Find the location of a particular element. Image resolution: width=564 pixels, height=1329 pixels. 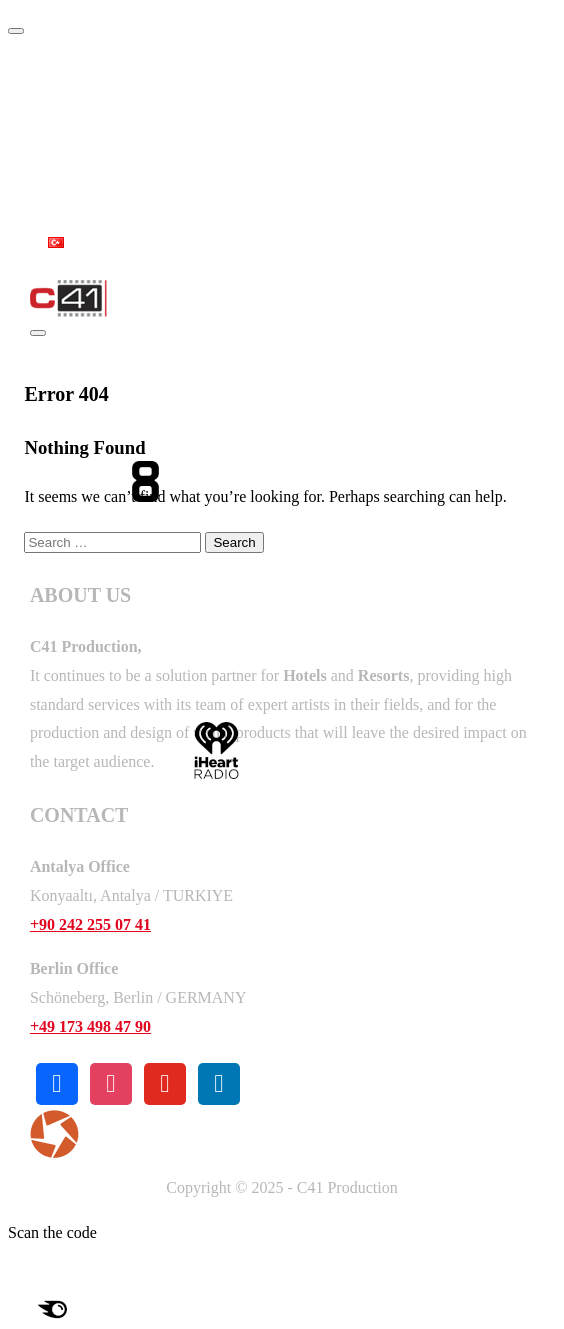

open Semrush SEO and marketing platform is located at coordinates (52, 1309).